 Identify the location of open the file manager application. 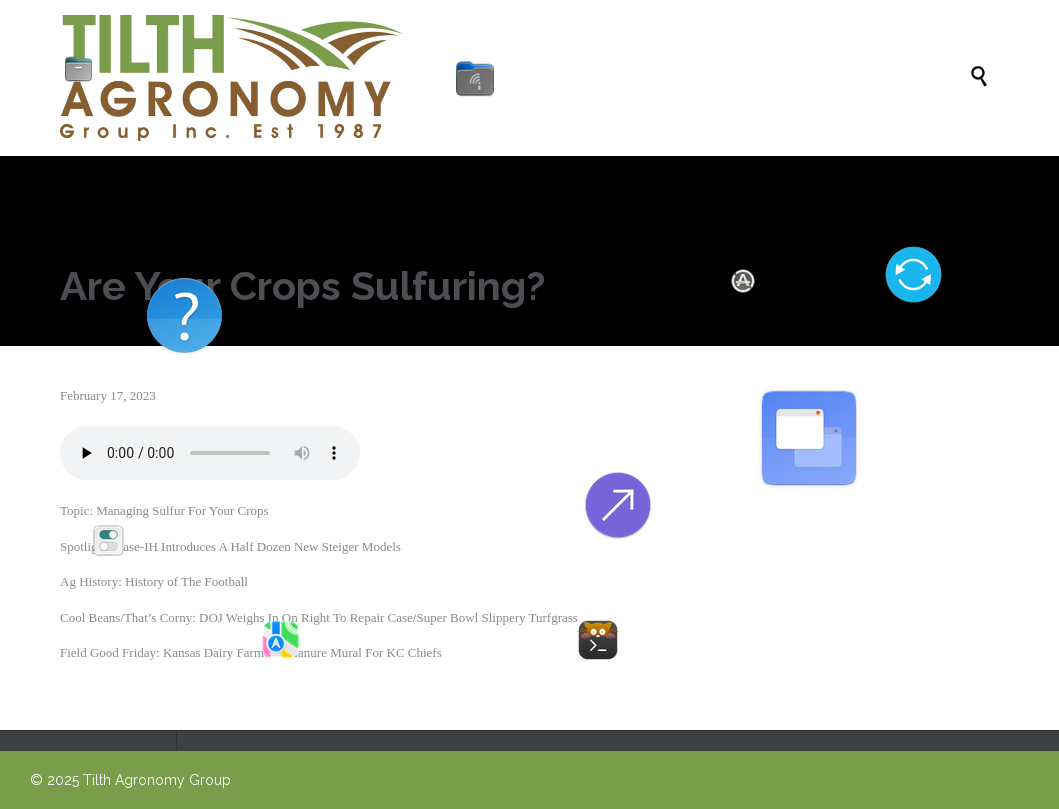
(78, 68).